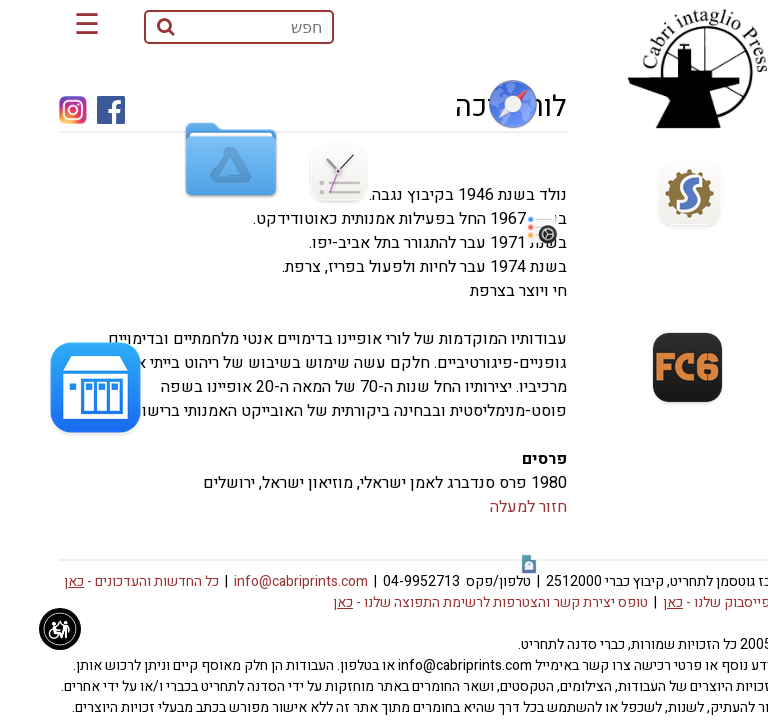 This screenshot has height=720, width=768. What do you see at coordinates (338, 172) in the screenshot?
I see `open khronos time tracking app` at bounding box center [338, 172].